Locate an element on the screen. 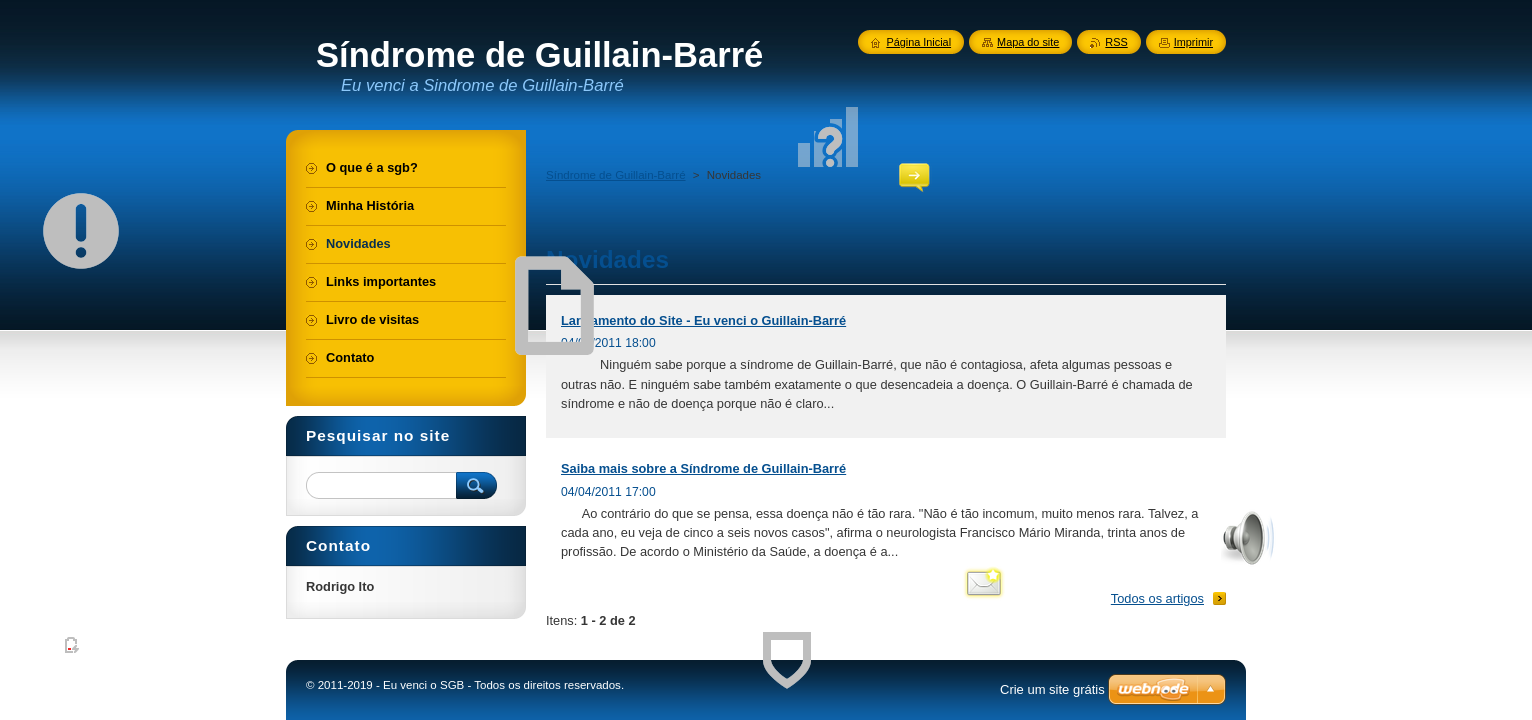  indicates important or priority content is located at coordinates (81, 231).